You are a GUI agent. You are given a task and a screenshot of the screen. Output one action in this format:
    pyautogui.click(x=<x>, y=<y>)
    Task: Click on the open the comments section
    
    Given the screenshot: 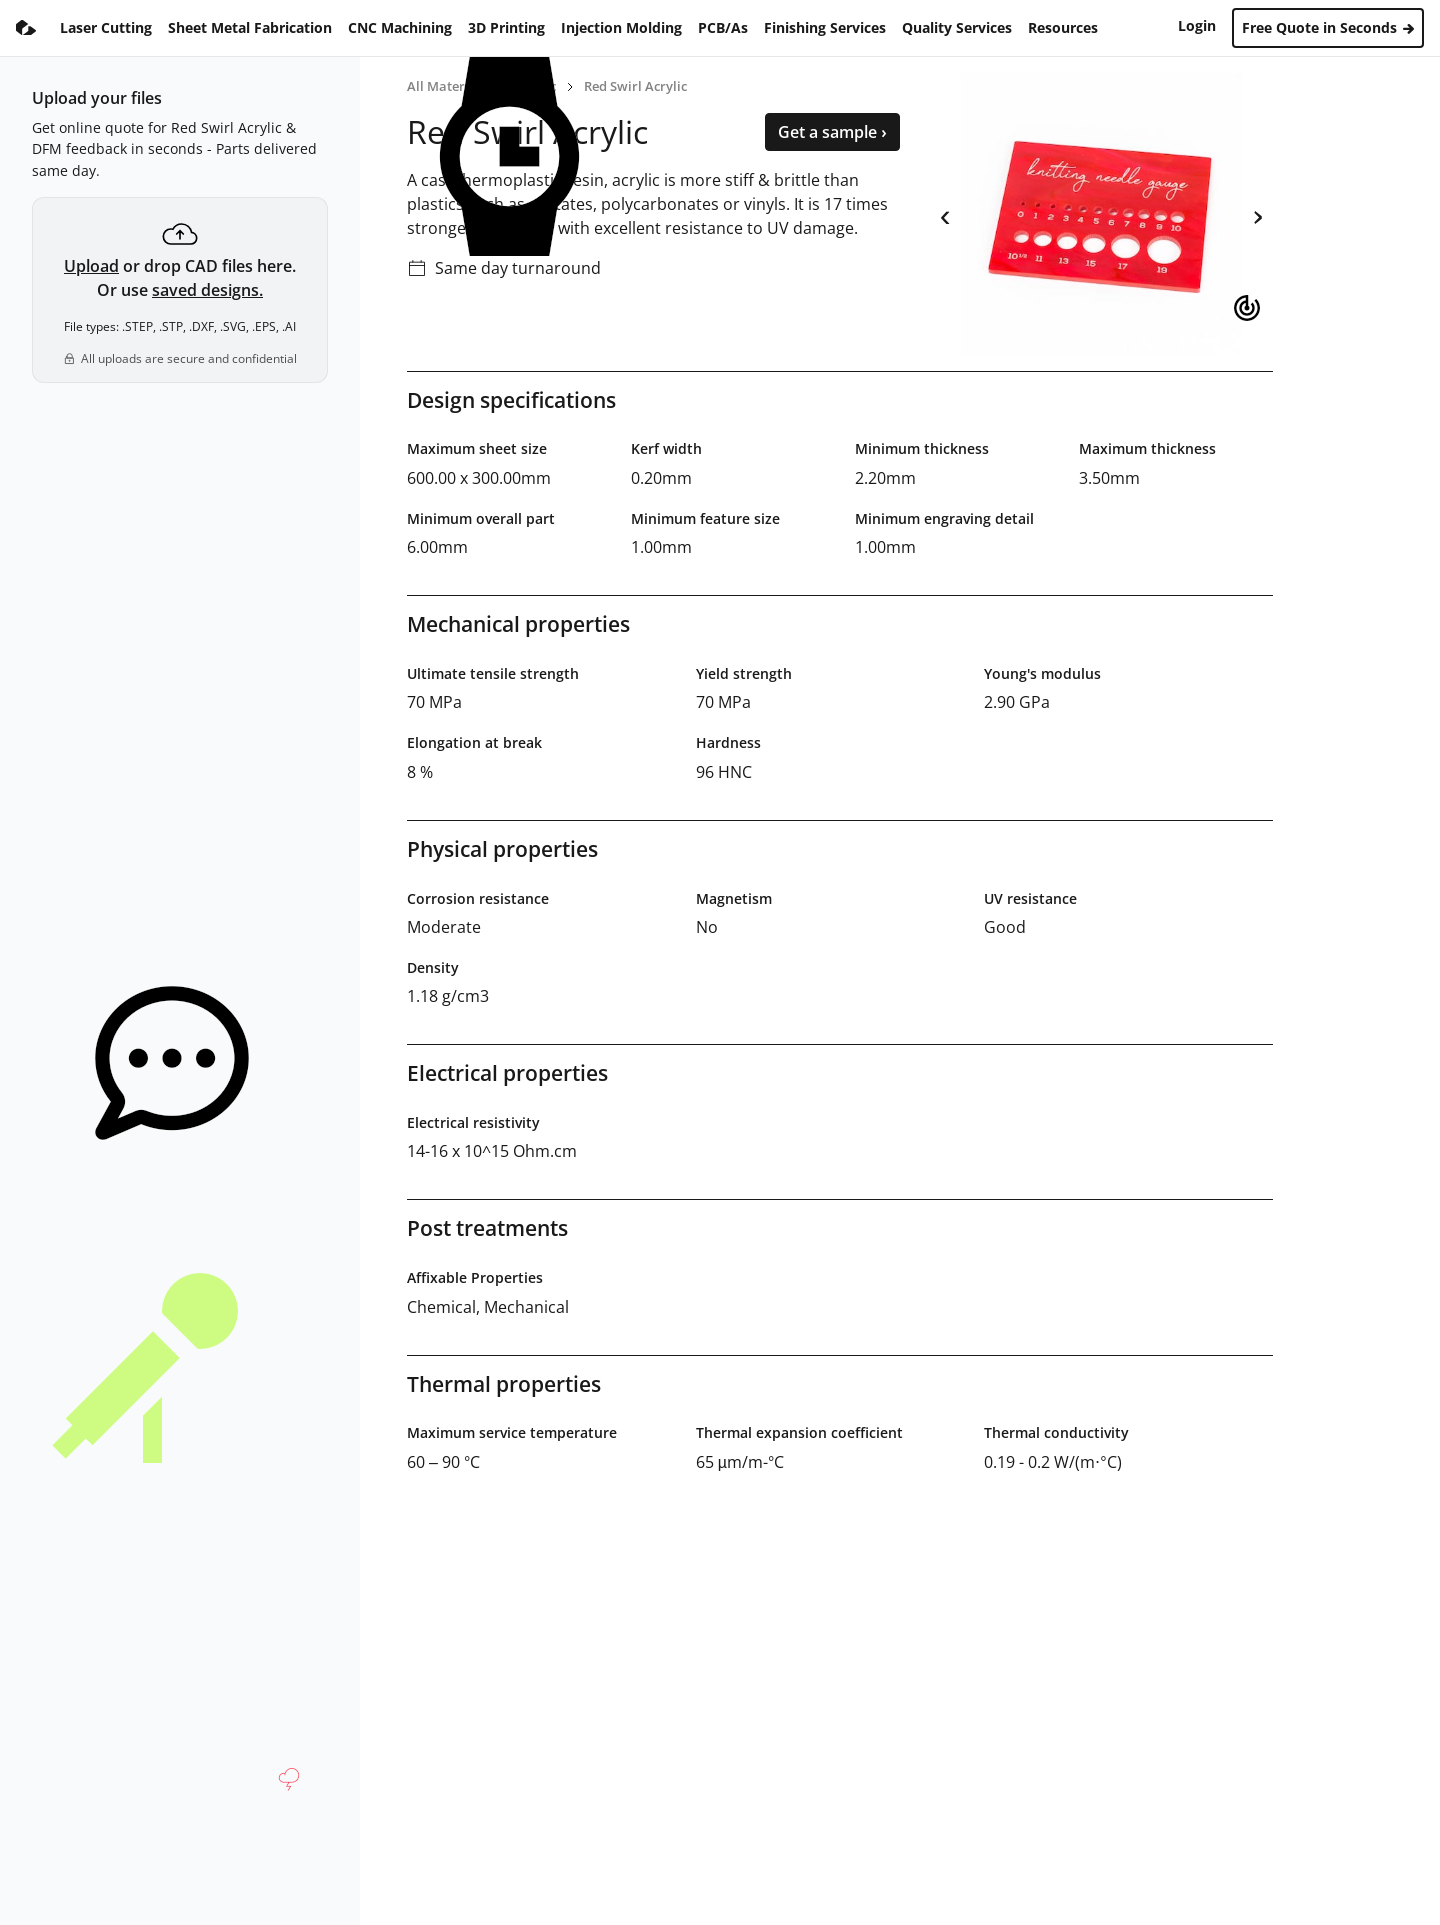 What is the action you would take?
    pyautogui.click(x=172, y=1063)
    